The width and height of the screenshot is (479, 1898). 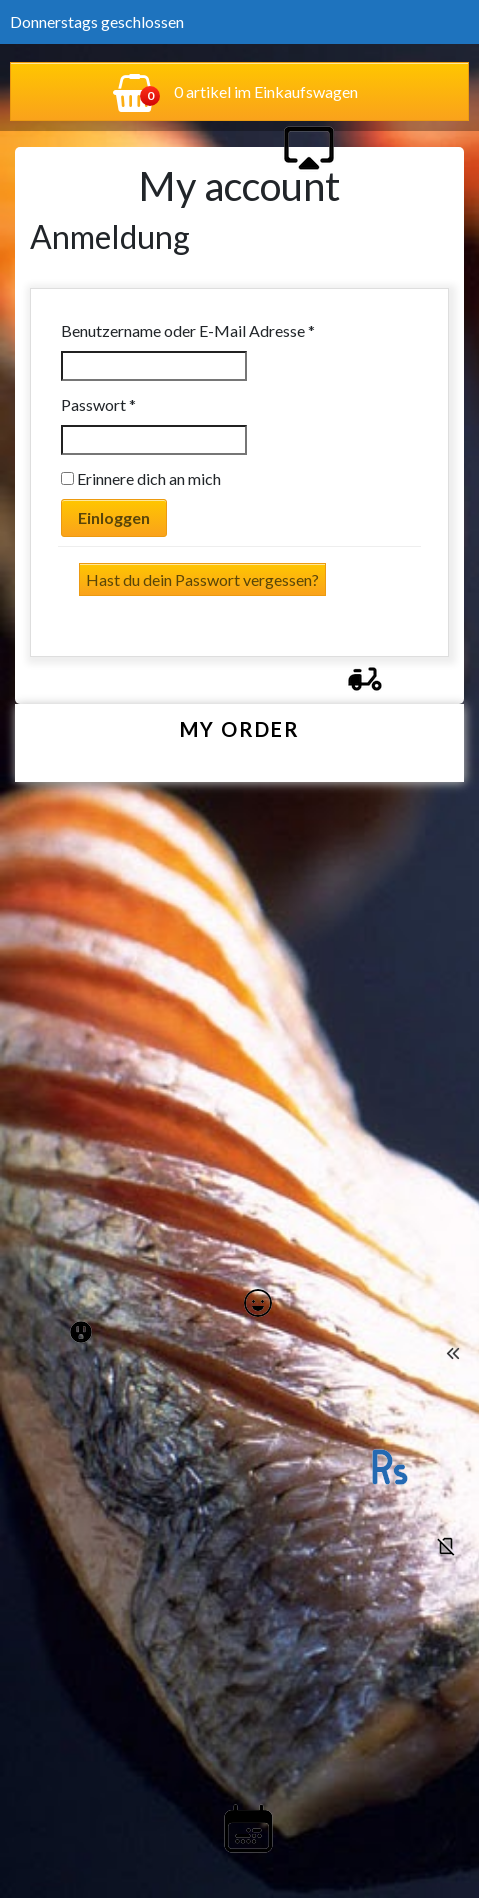 I want to click on indicates price or payment amount in Indian rupees, so click(x=390, y=1467).